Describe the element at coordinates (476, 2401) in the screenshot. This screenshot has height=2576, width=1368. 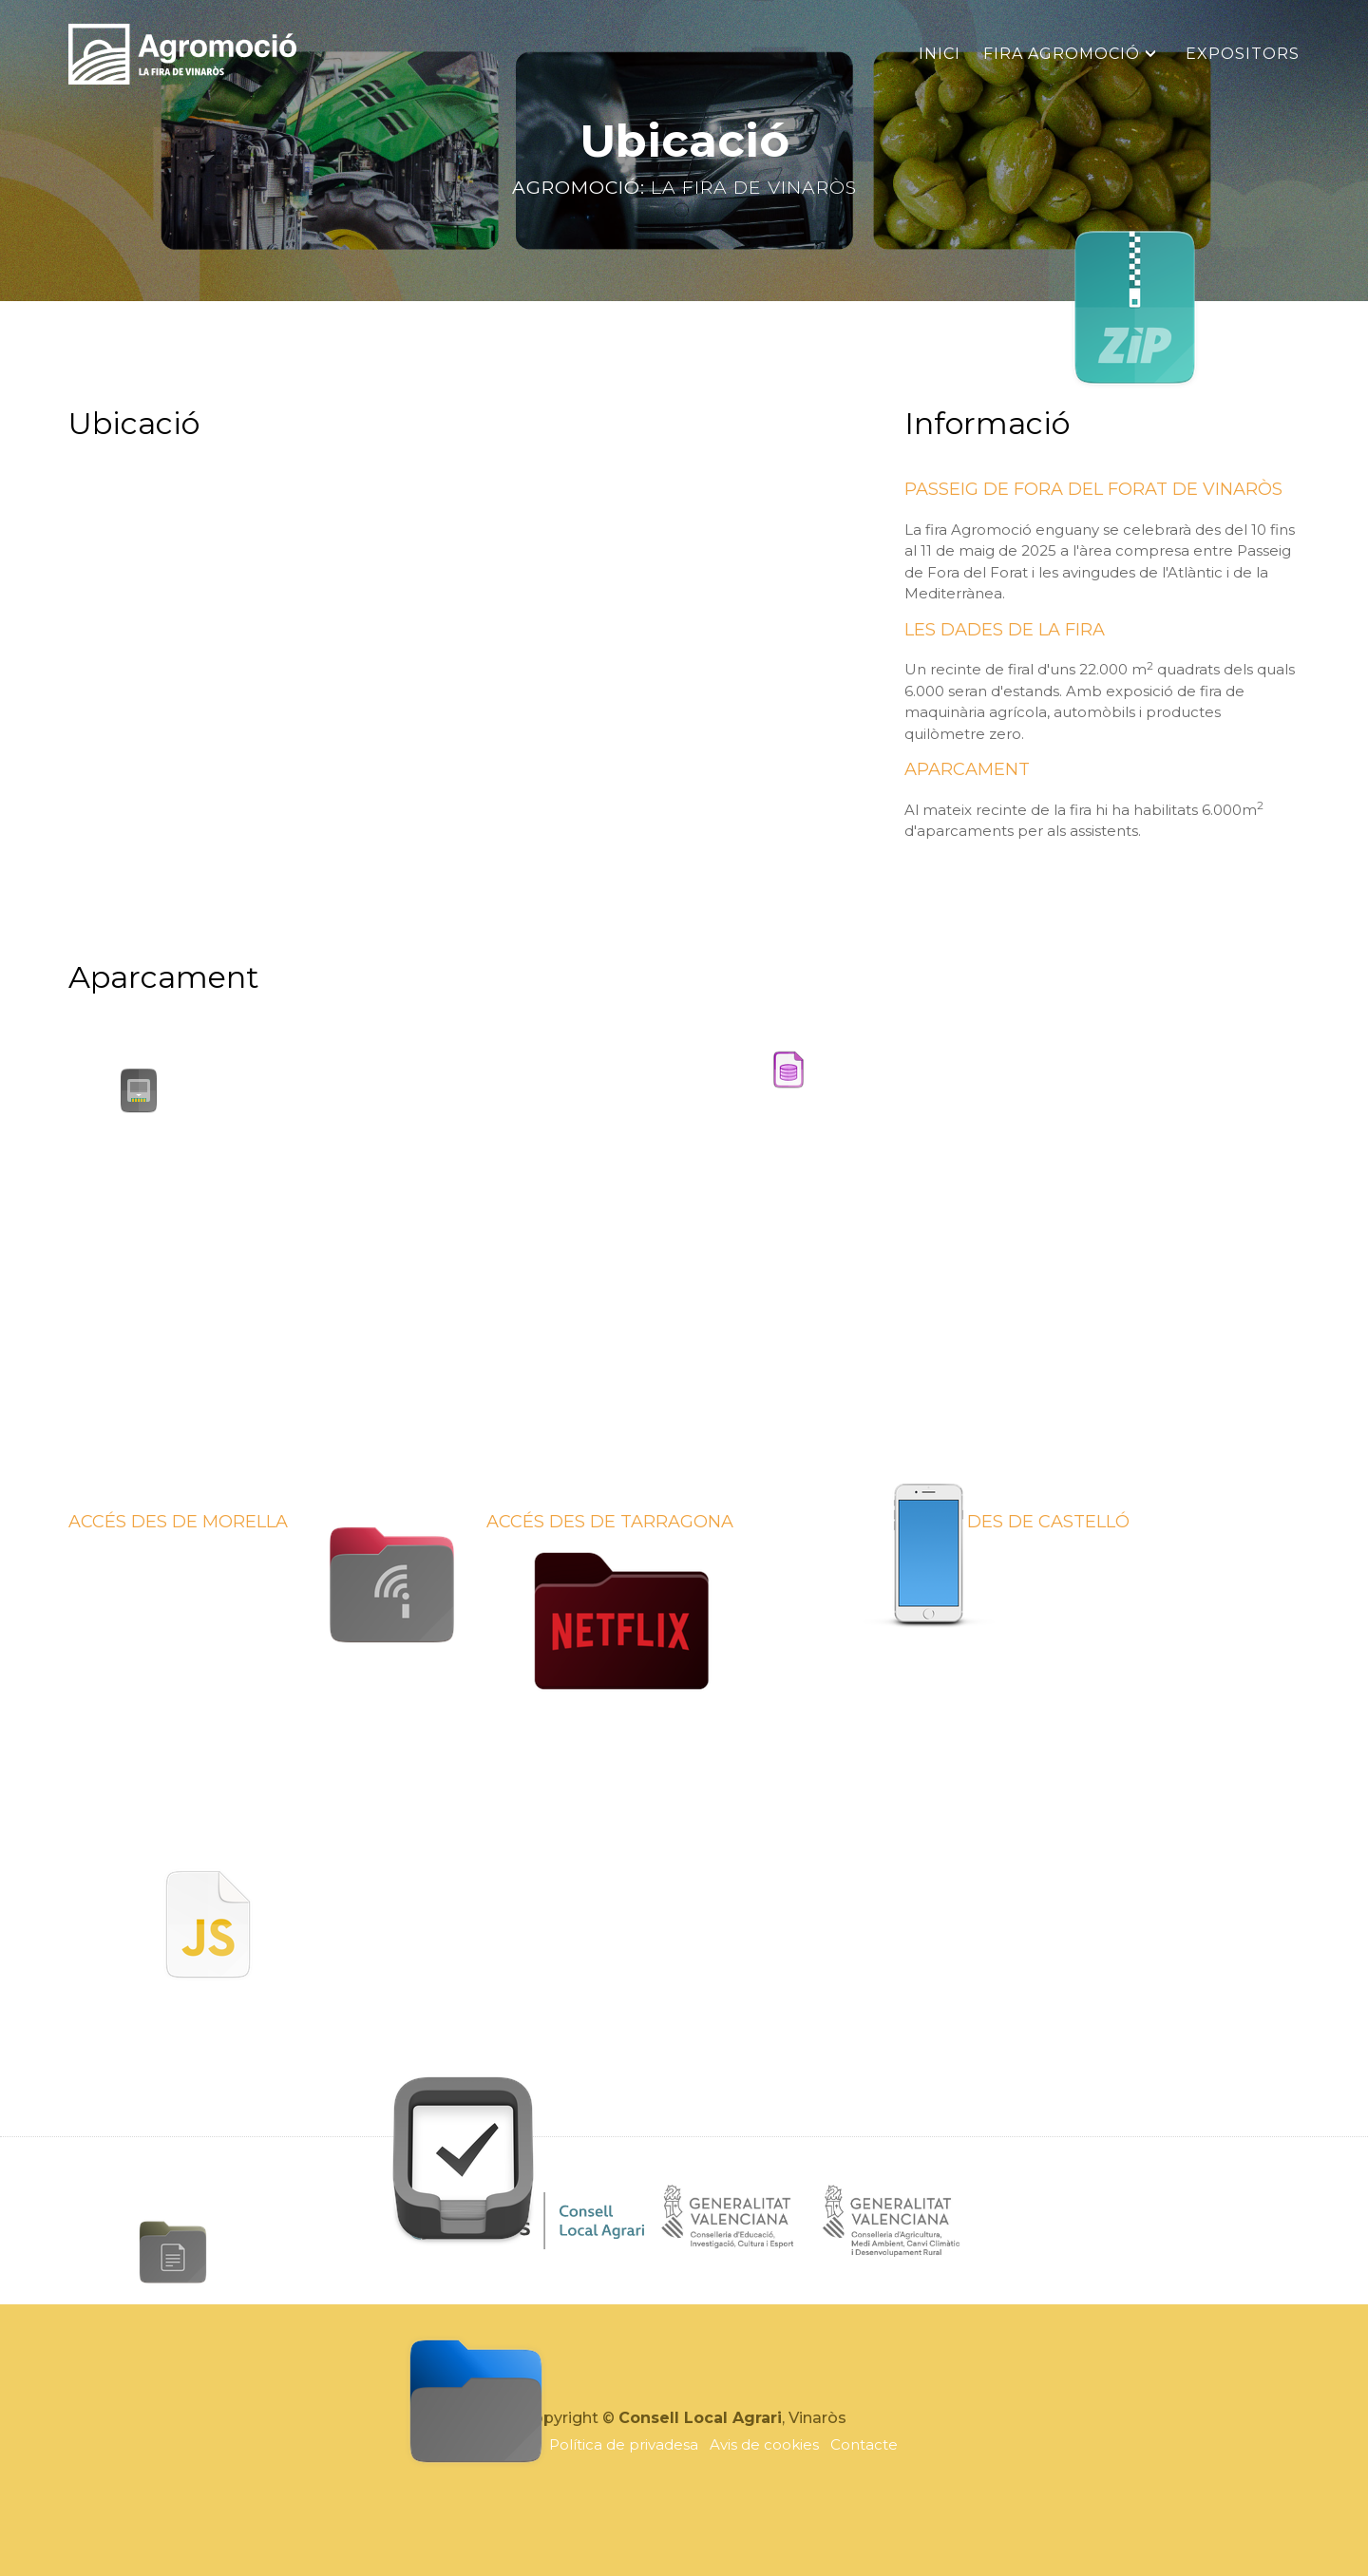
I see `open folder containing files` at that location.